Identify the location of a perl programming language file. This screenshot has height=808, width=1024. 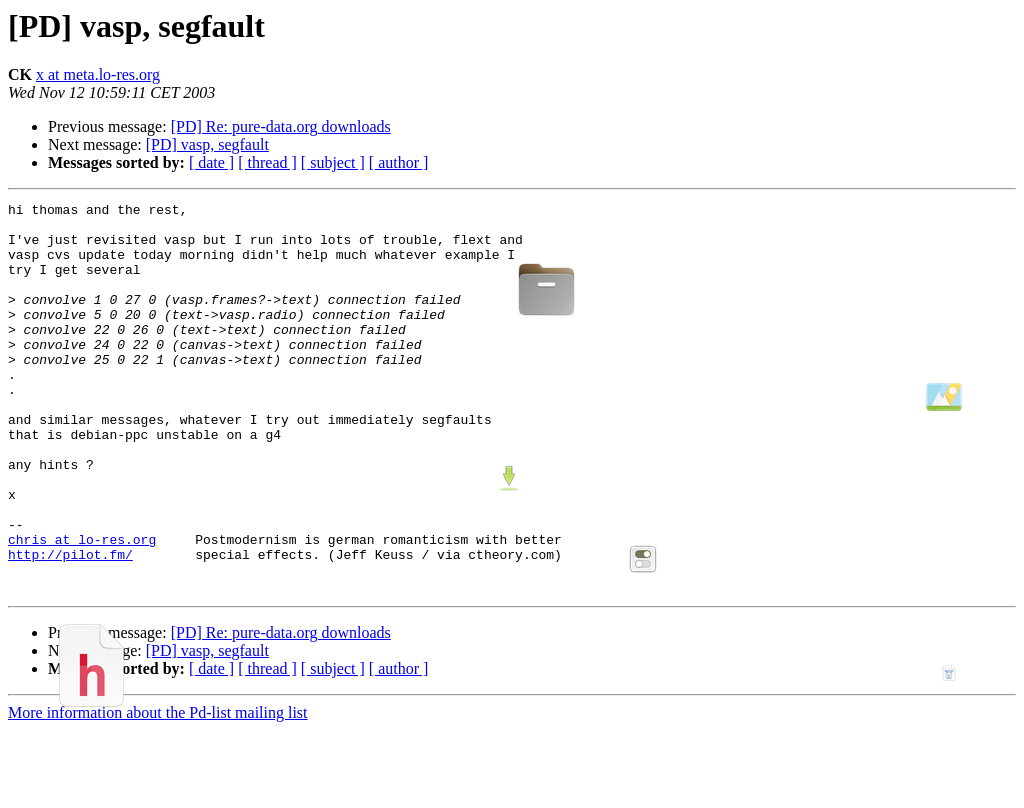
(949, 673).